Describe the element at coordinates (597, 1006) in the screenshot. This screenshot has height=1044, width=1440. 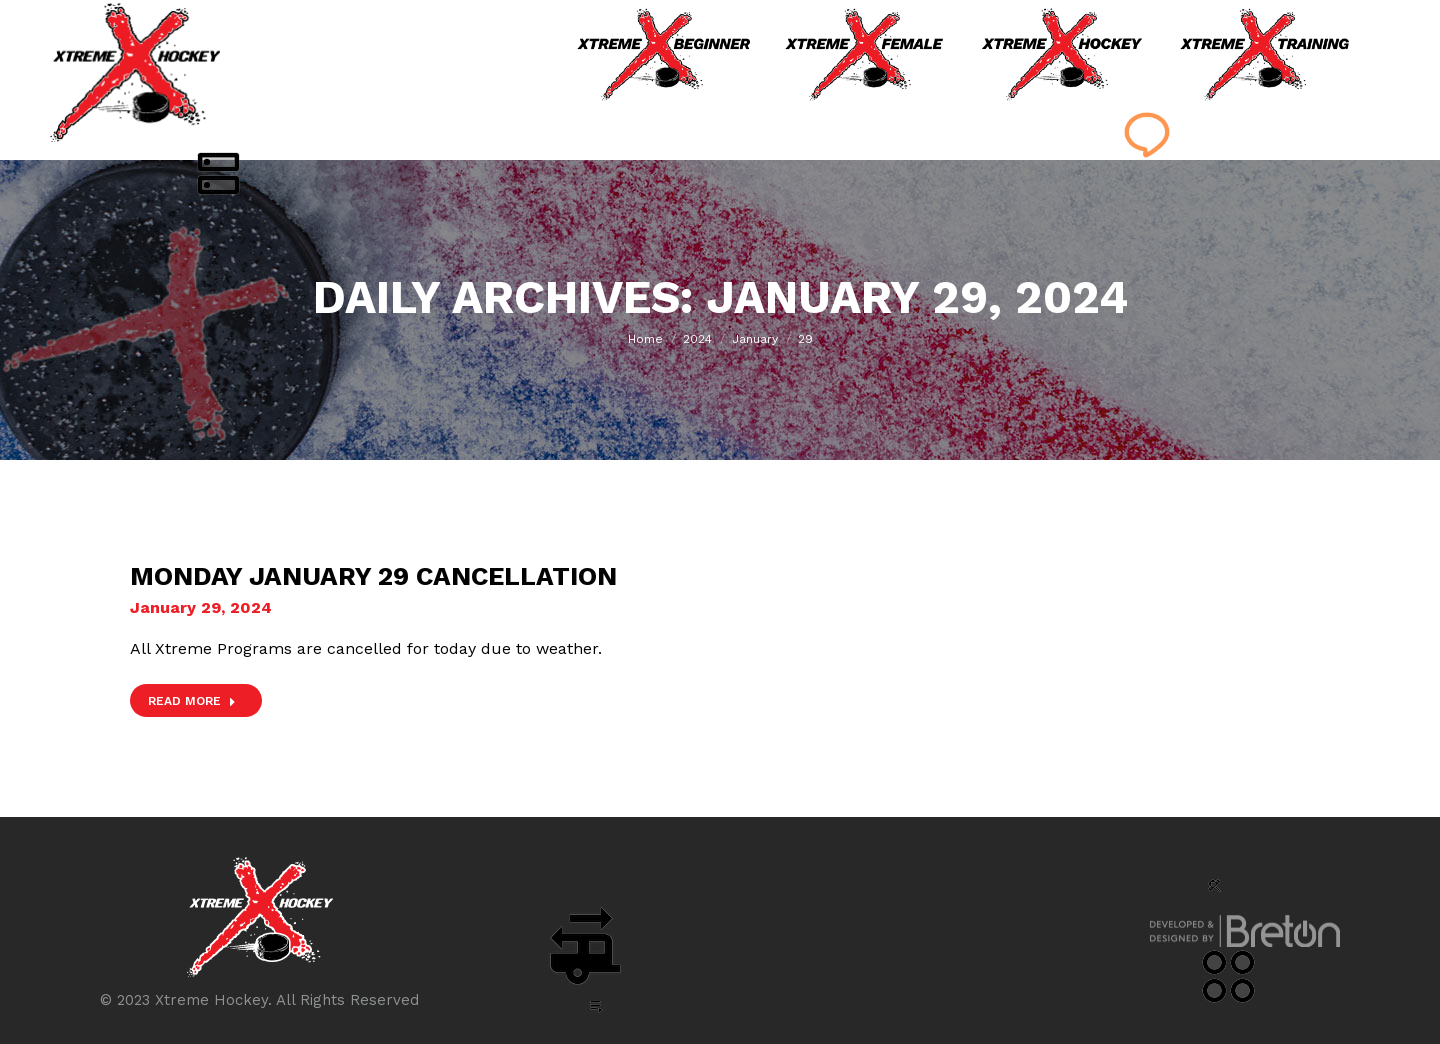
I see `play all items in a playlist` at that location.